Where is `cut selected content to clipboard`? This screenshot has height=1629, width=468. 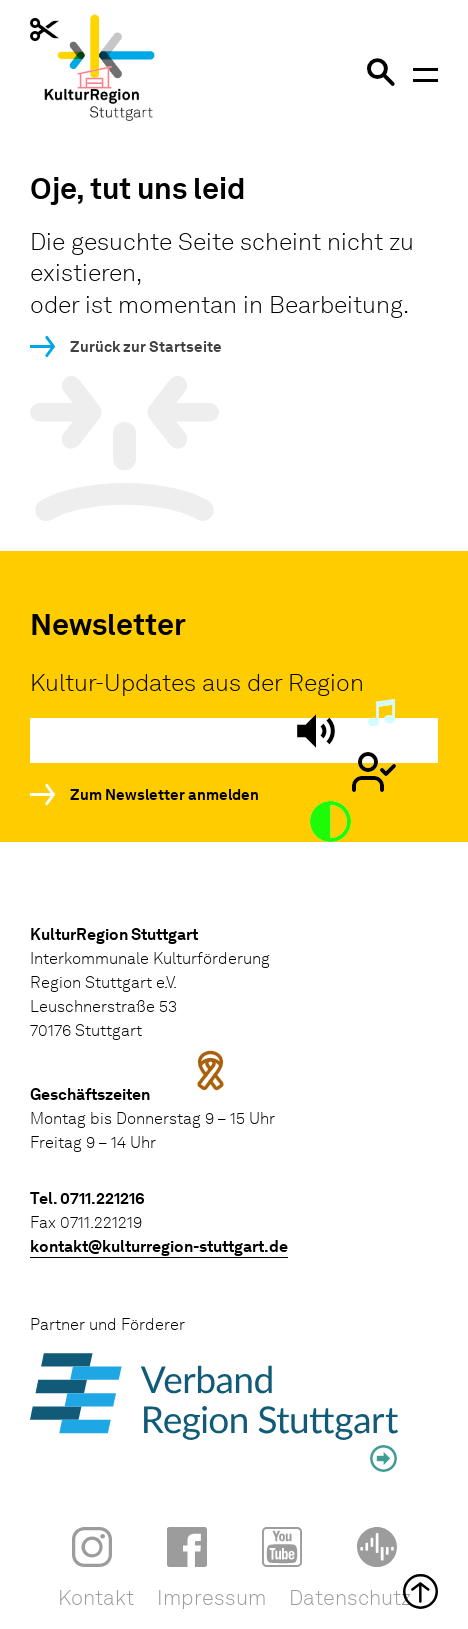
cut selected content to clipboard is located at coordinates (44, 29).